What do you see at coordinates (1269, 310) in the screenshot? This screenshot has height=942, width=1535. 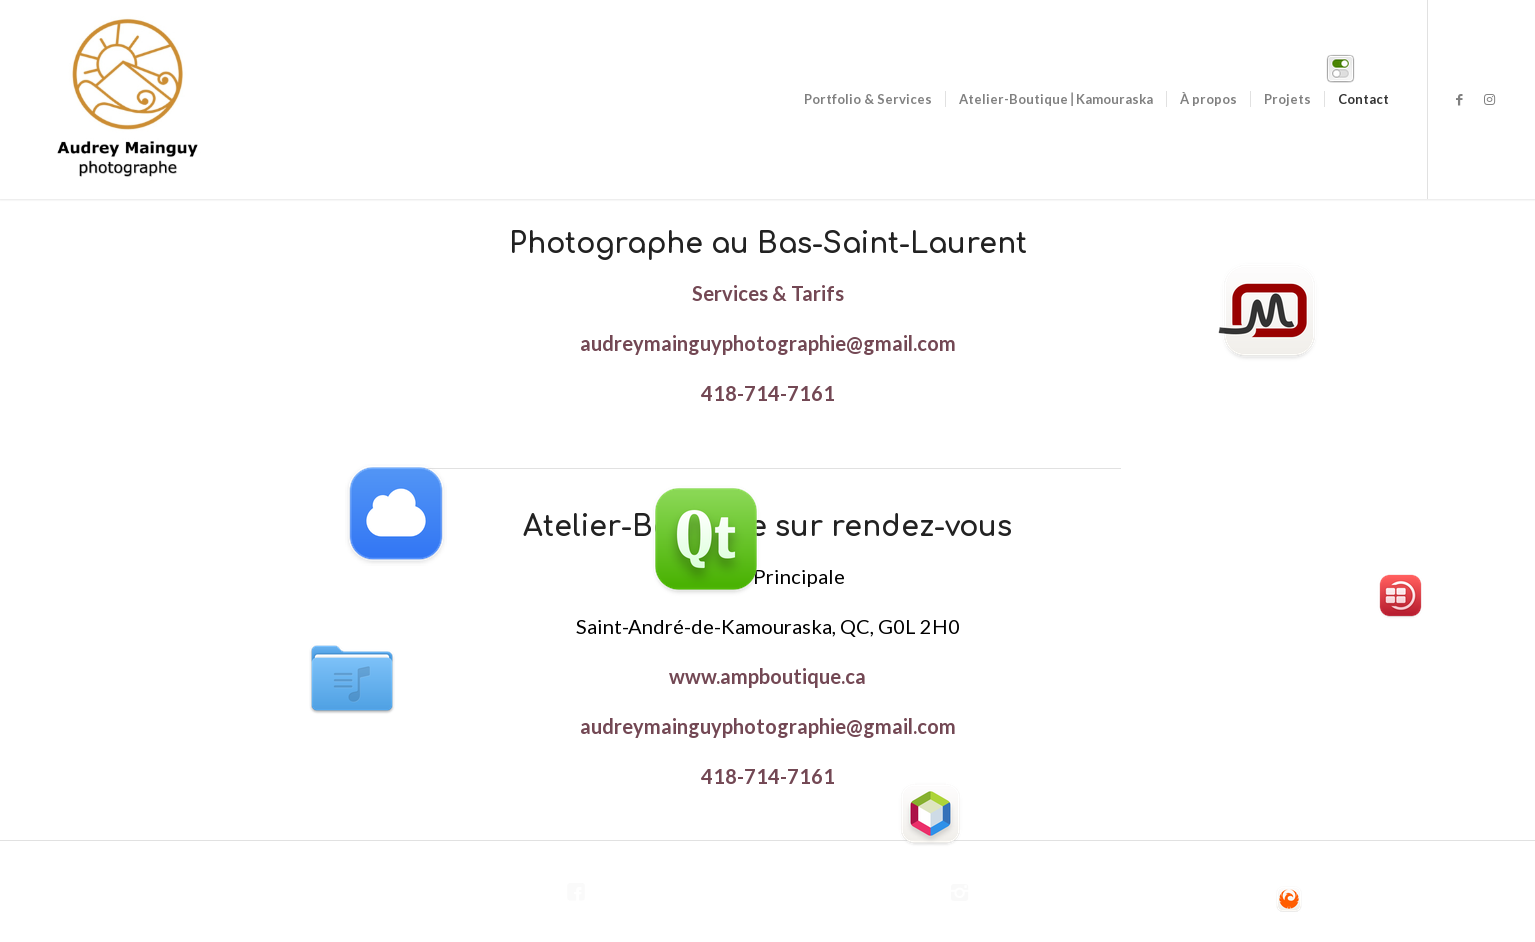 I see `open openchrom chromatography software` at bounding box center [1269, 310].